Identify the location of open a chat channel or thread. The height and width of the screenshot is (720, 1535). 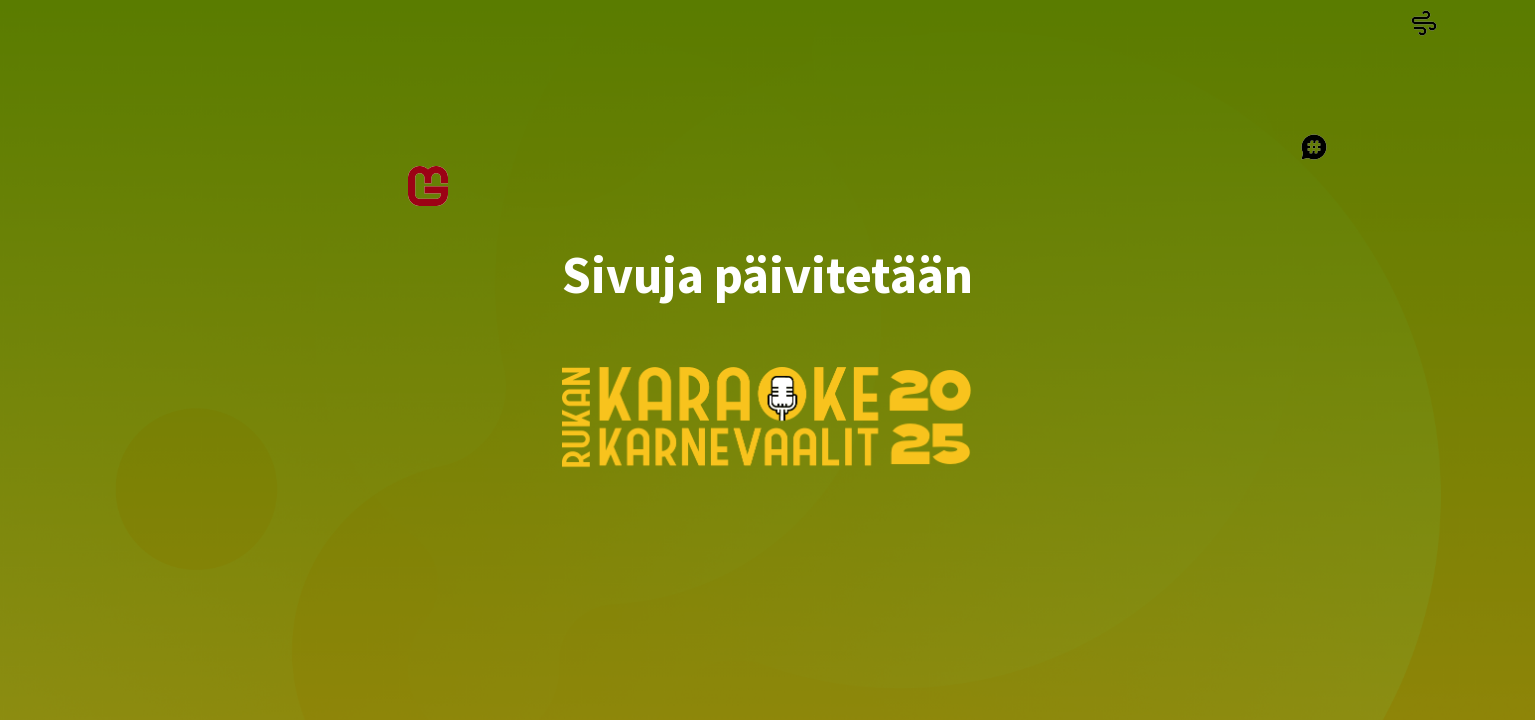
(1314, 147).